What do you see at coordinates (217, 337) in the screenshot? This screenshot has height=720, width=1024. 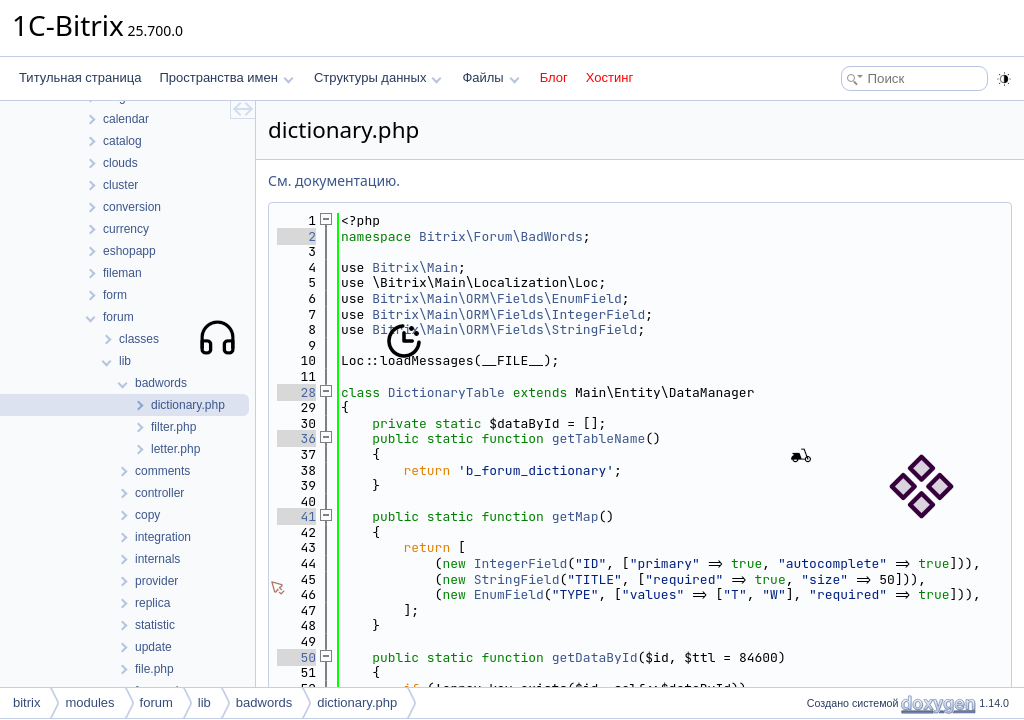 I see `access audio or music player` at bounding box center [217, 337].